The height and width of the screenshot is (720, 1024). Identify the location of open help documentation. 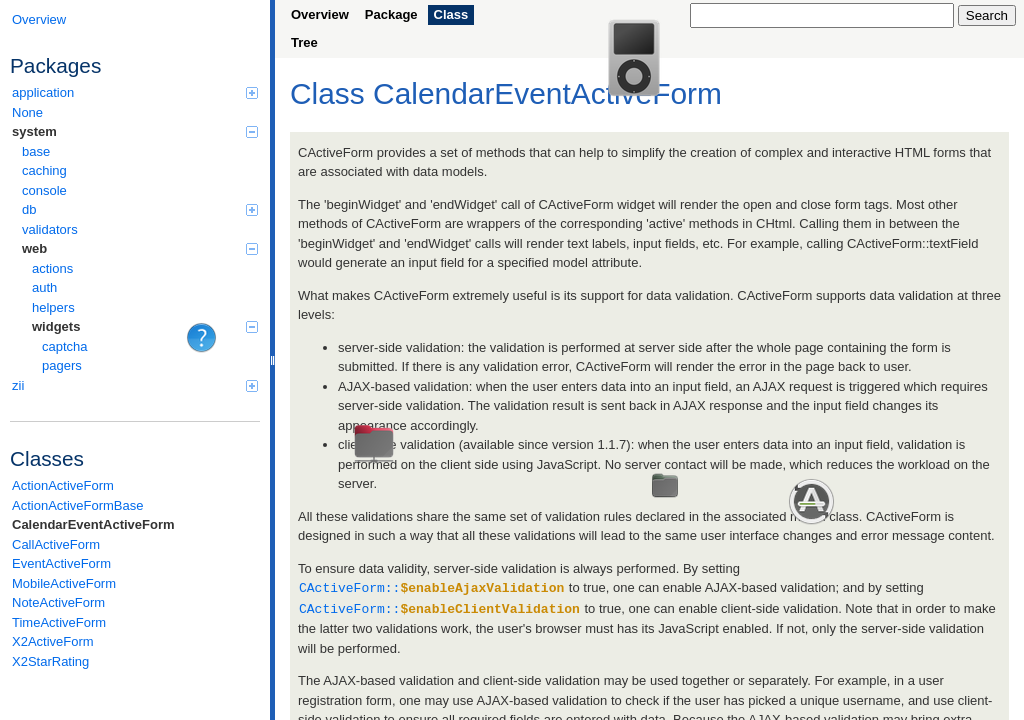
(201, 337).